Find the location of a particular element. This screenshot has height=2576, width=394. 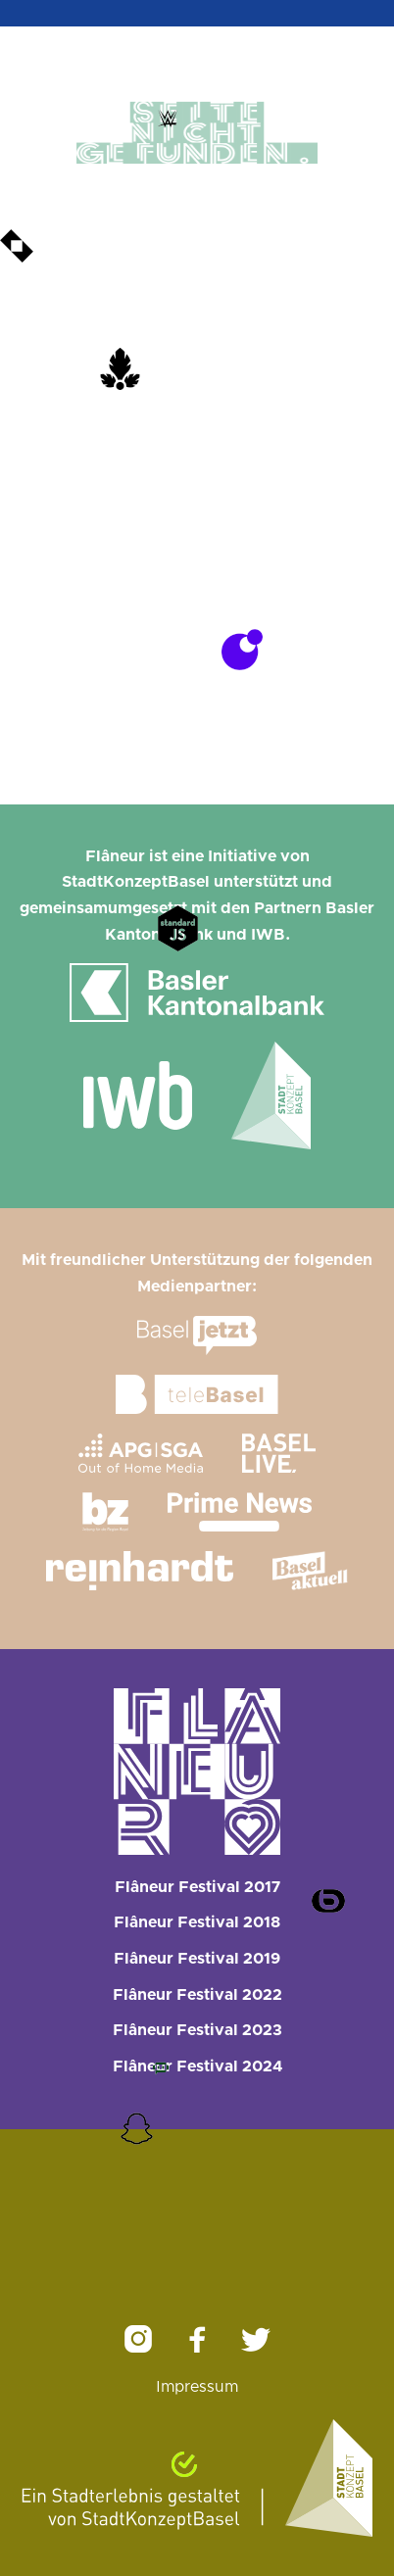

parse.ly logo is located at coordinates (120, 368).